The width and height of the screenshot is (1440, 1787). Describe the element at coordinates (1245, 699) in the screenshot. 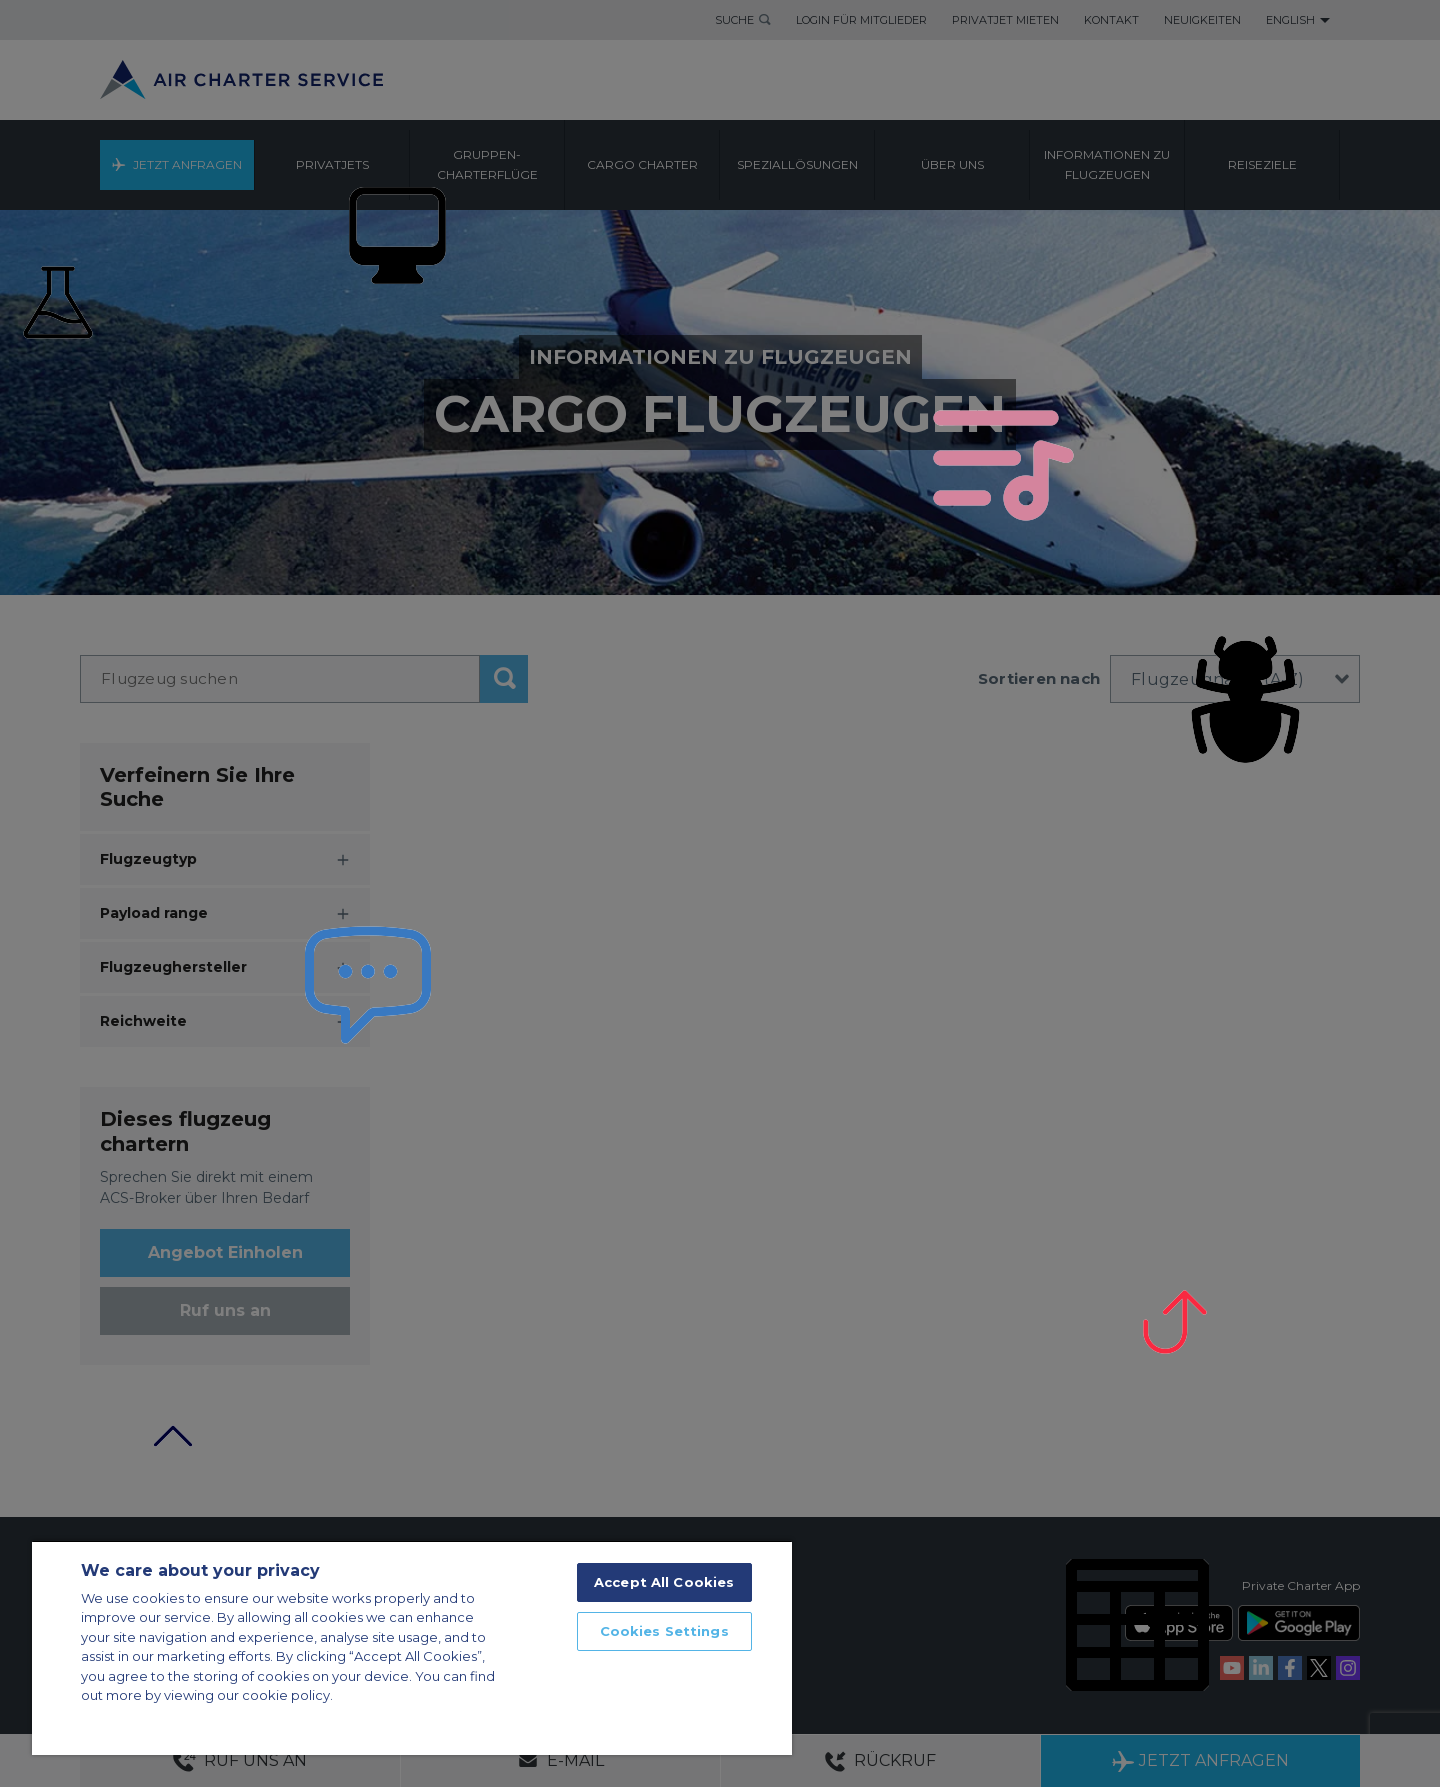

I see `report a bug or issue` at that location.